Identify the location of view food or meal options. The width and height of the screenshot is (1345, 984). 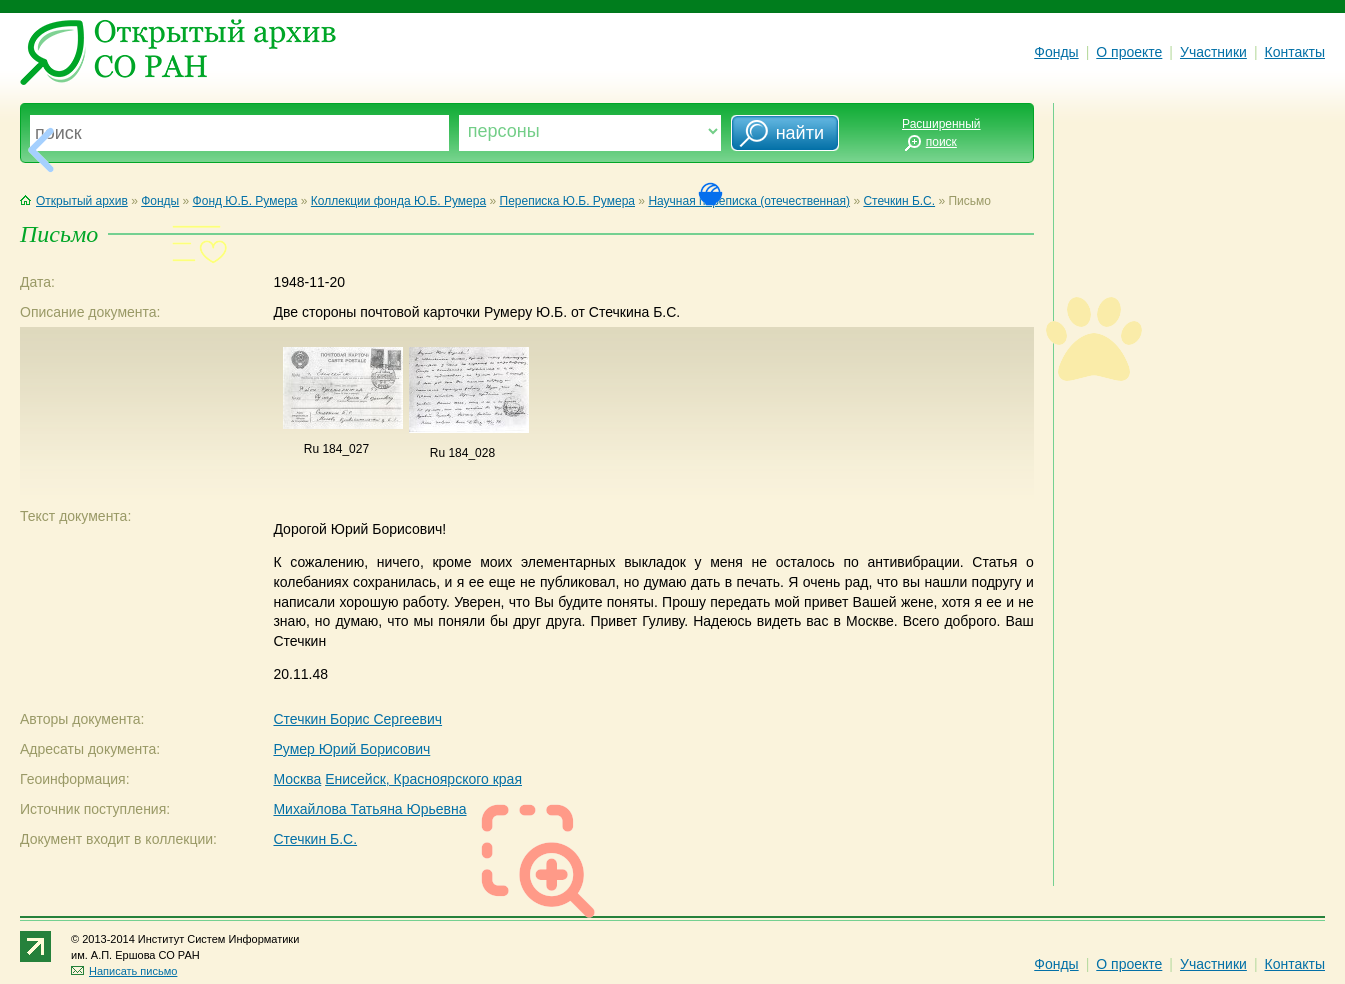
(710, 194).